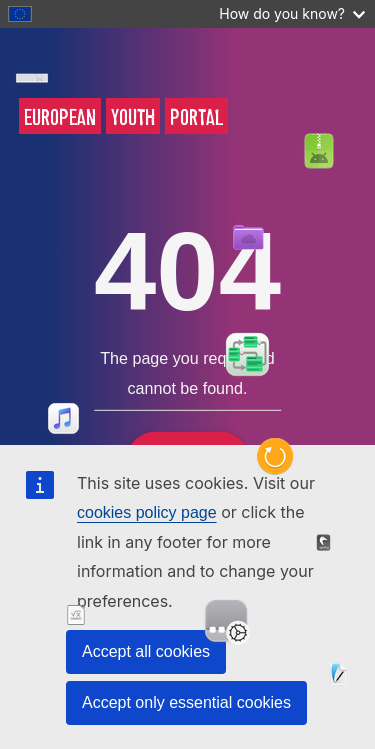 This screenshot has width=375, height=749. What do you see at coordinates (319, 151) in the screenshot?
I see `android app package file (APK) ready for installation` at bounding box center [319, 151].